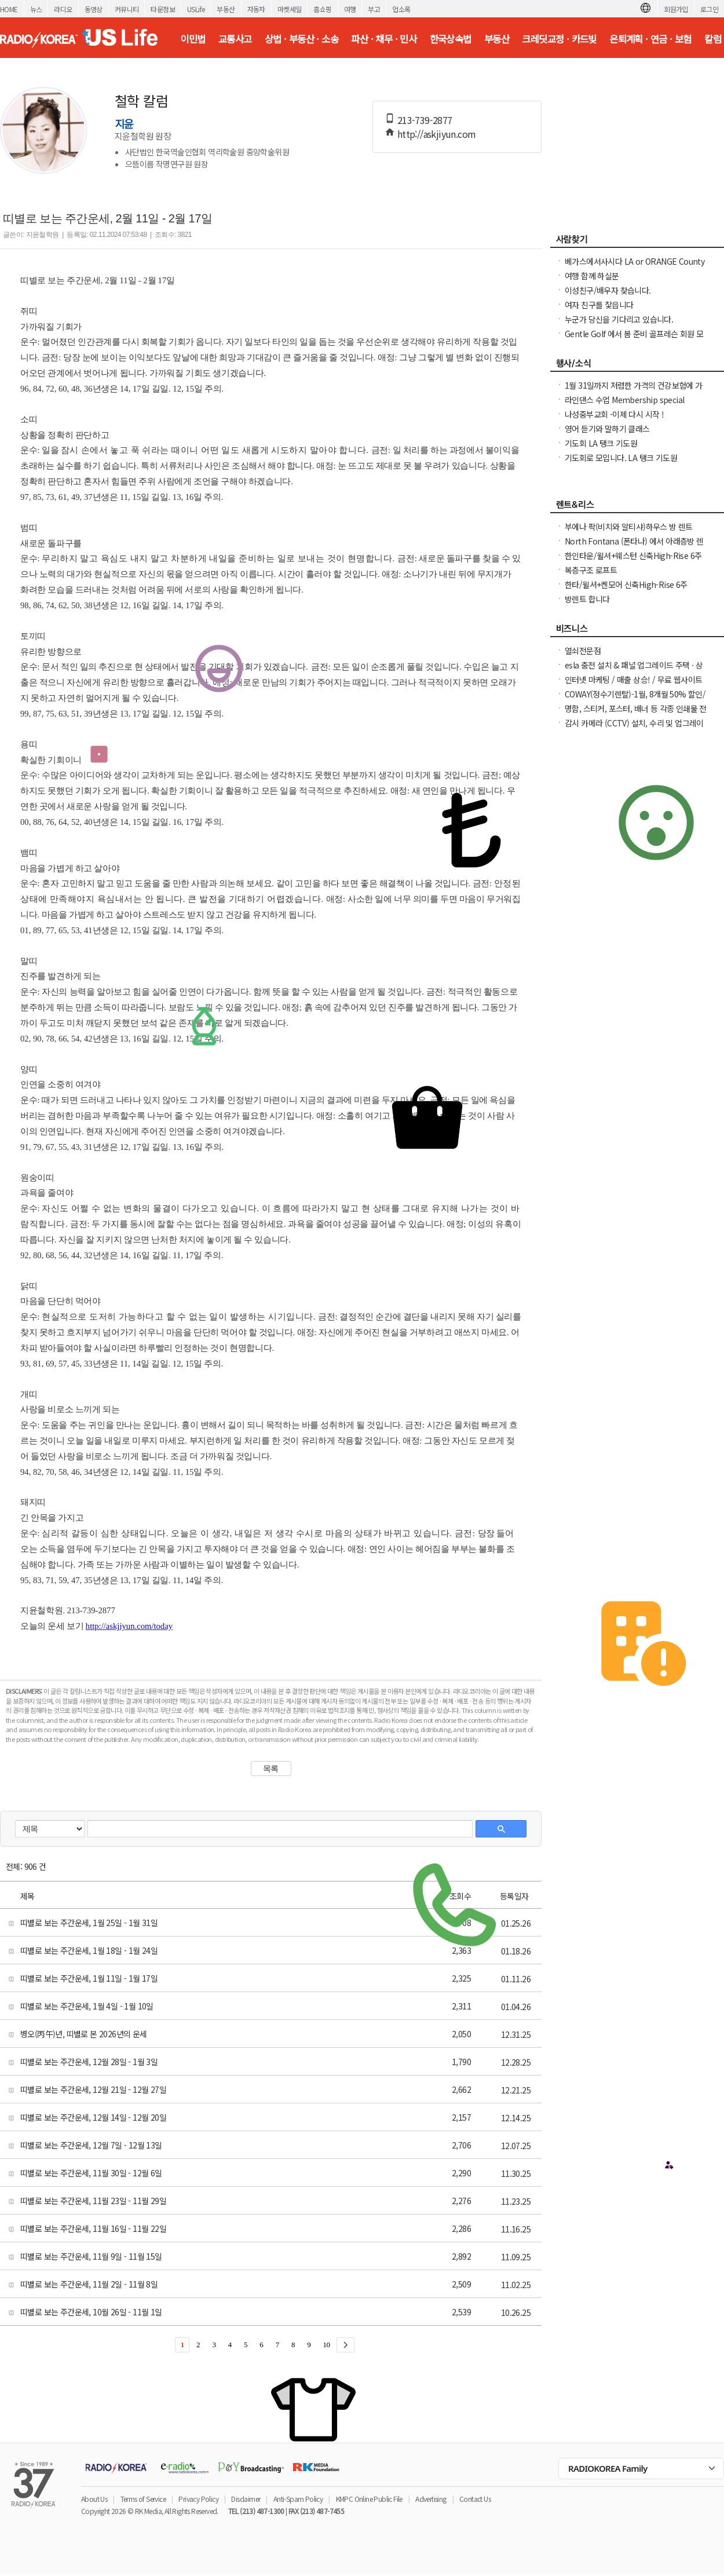 This screenshot has width=724, height=2576. I want to click on indicates a surprise or unexpected event notification, so click(656, 823).